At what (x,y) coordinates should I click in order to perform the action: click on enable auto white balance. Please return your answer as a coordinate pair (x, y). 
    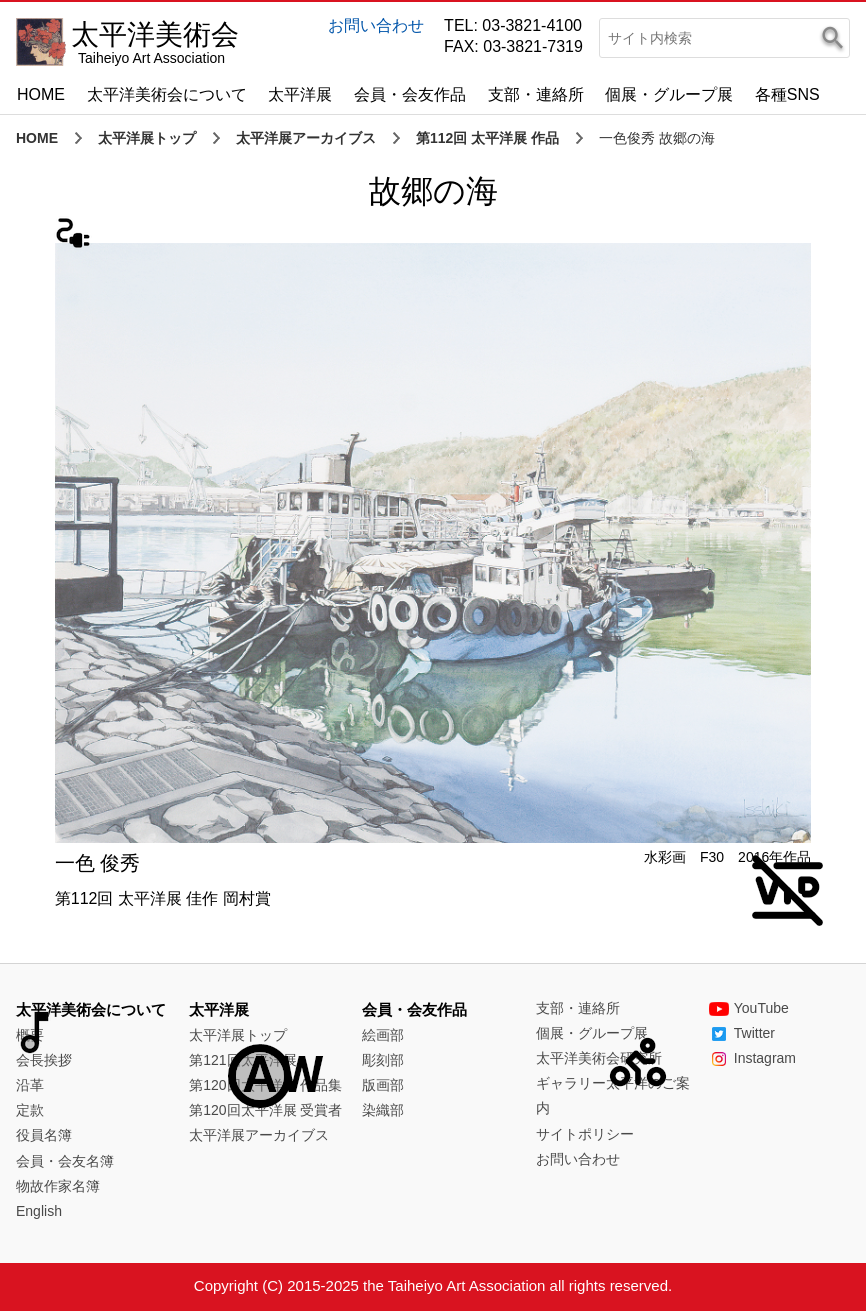
    Looking at the image, I should click on (276, 1076).